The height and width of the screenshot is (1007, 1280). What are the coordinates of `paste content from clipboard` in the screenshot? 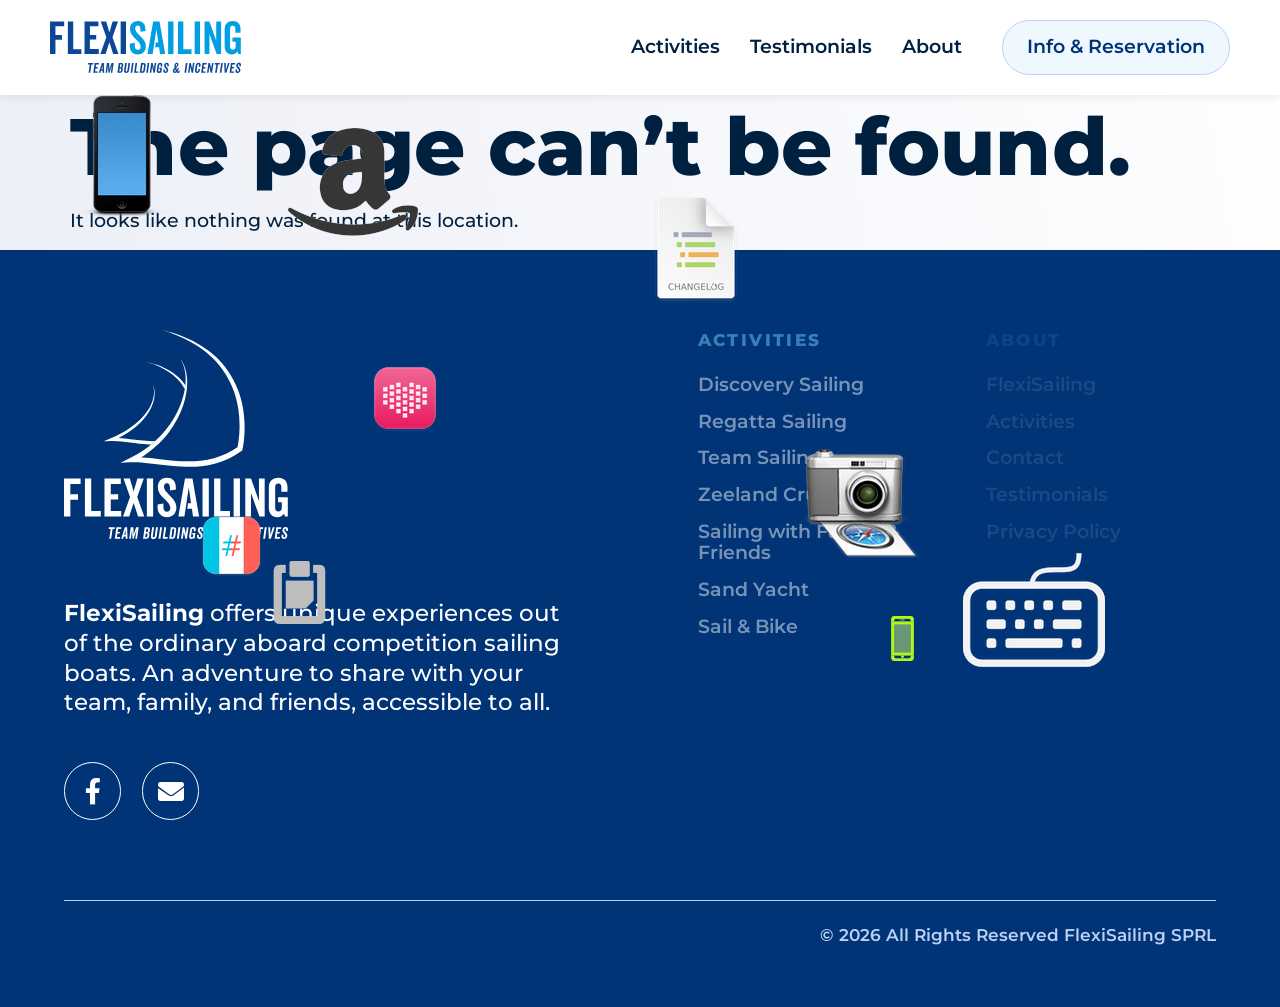 It's located at (301, 592).